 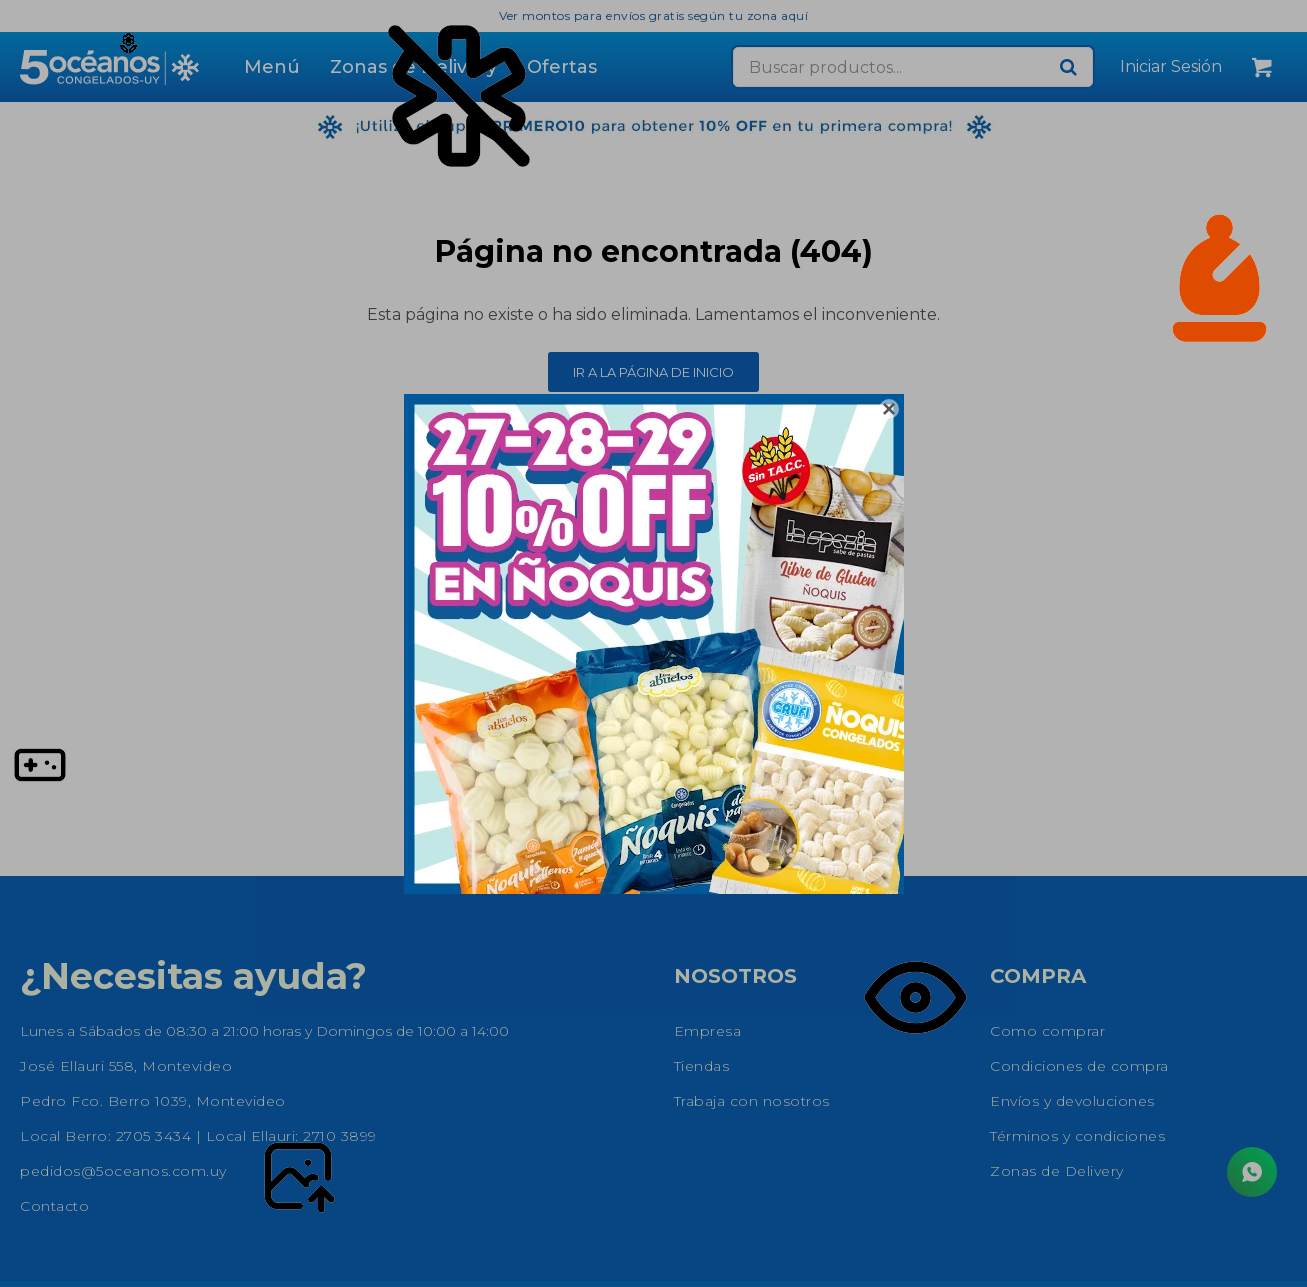 What do you see at coordinates (459, 96) in the screenshot?
I see `medical services unavailable` at bounding box center [459, 96].